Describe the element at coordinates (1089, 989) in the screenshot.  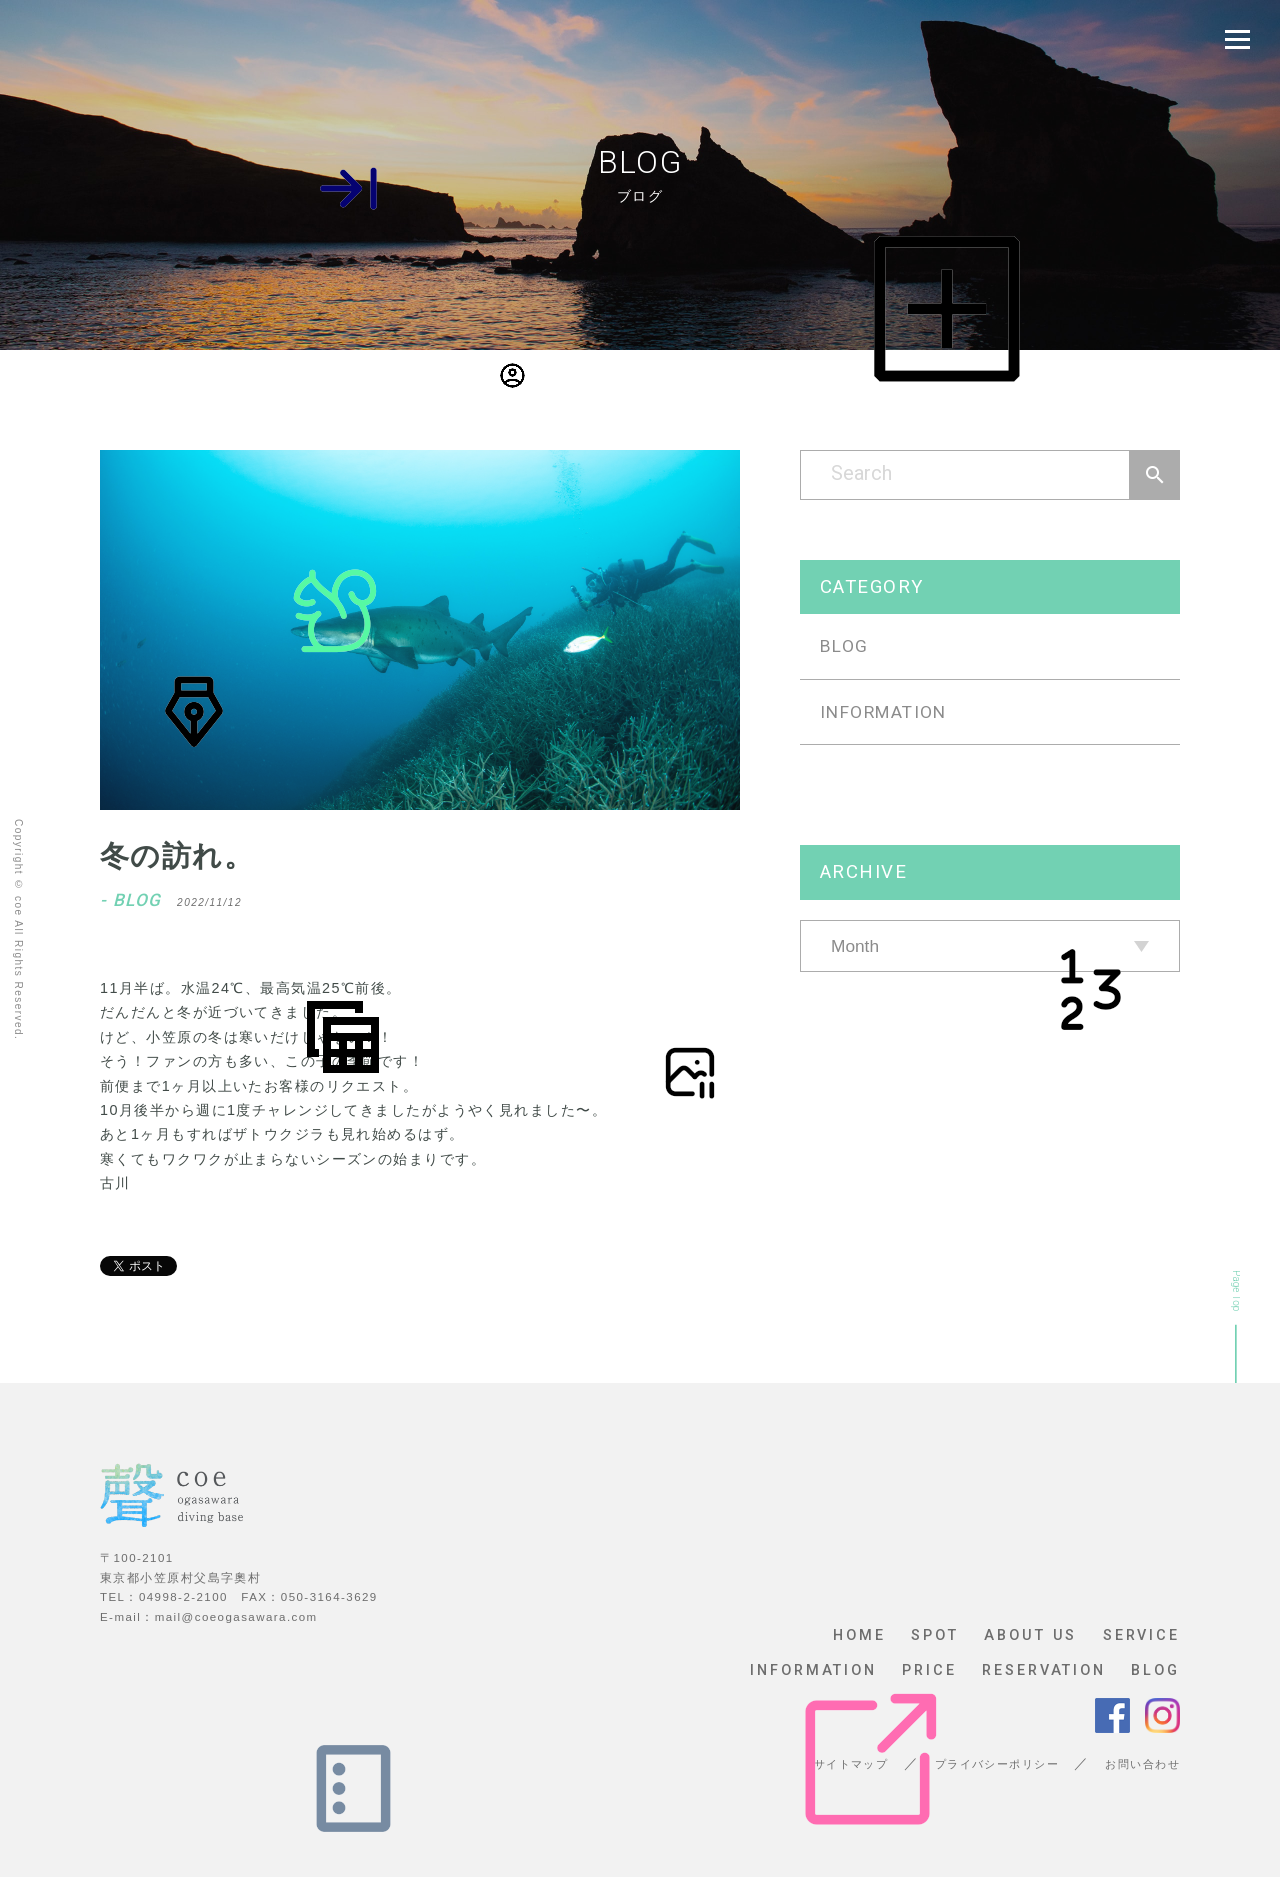
I see `format text as numbered list` at that location.